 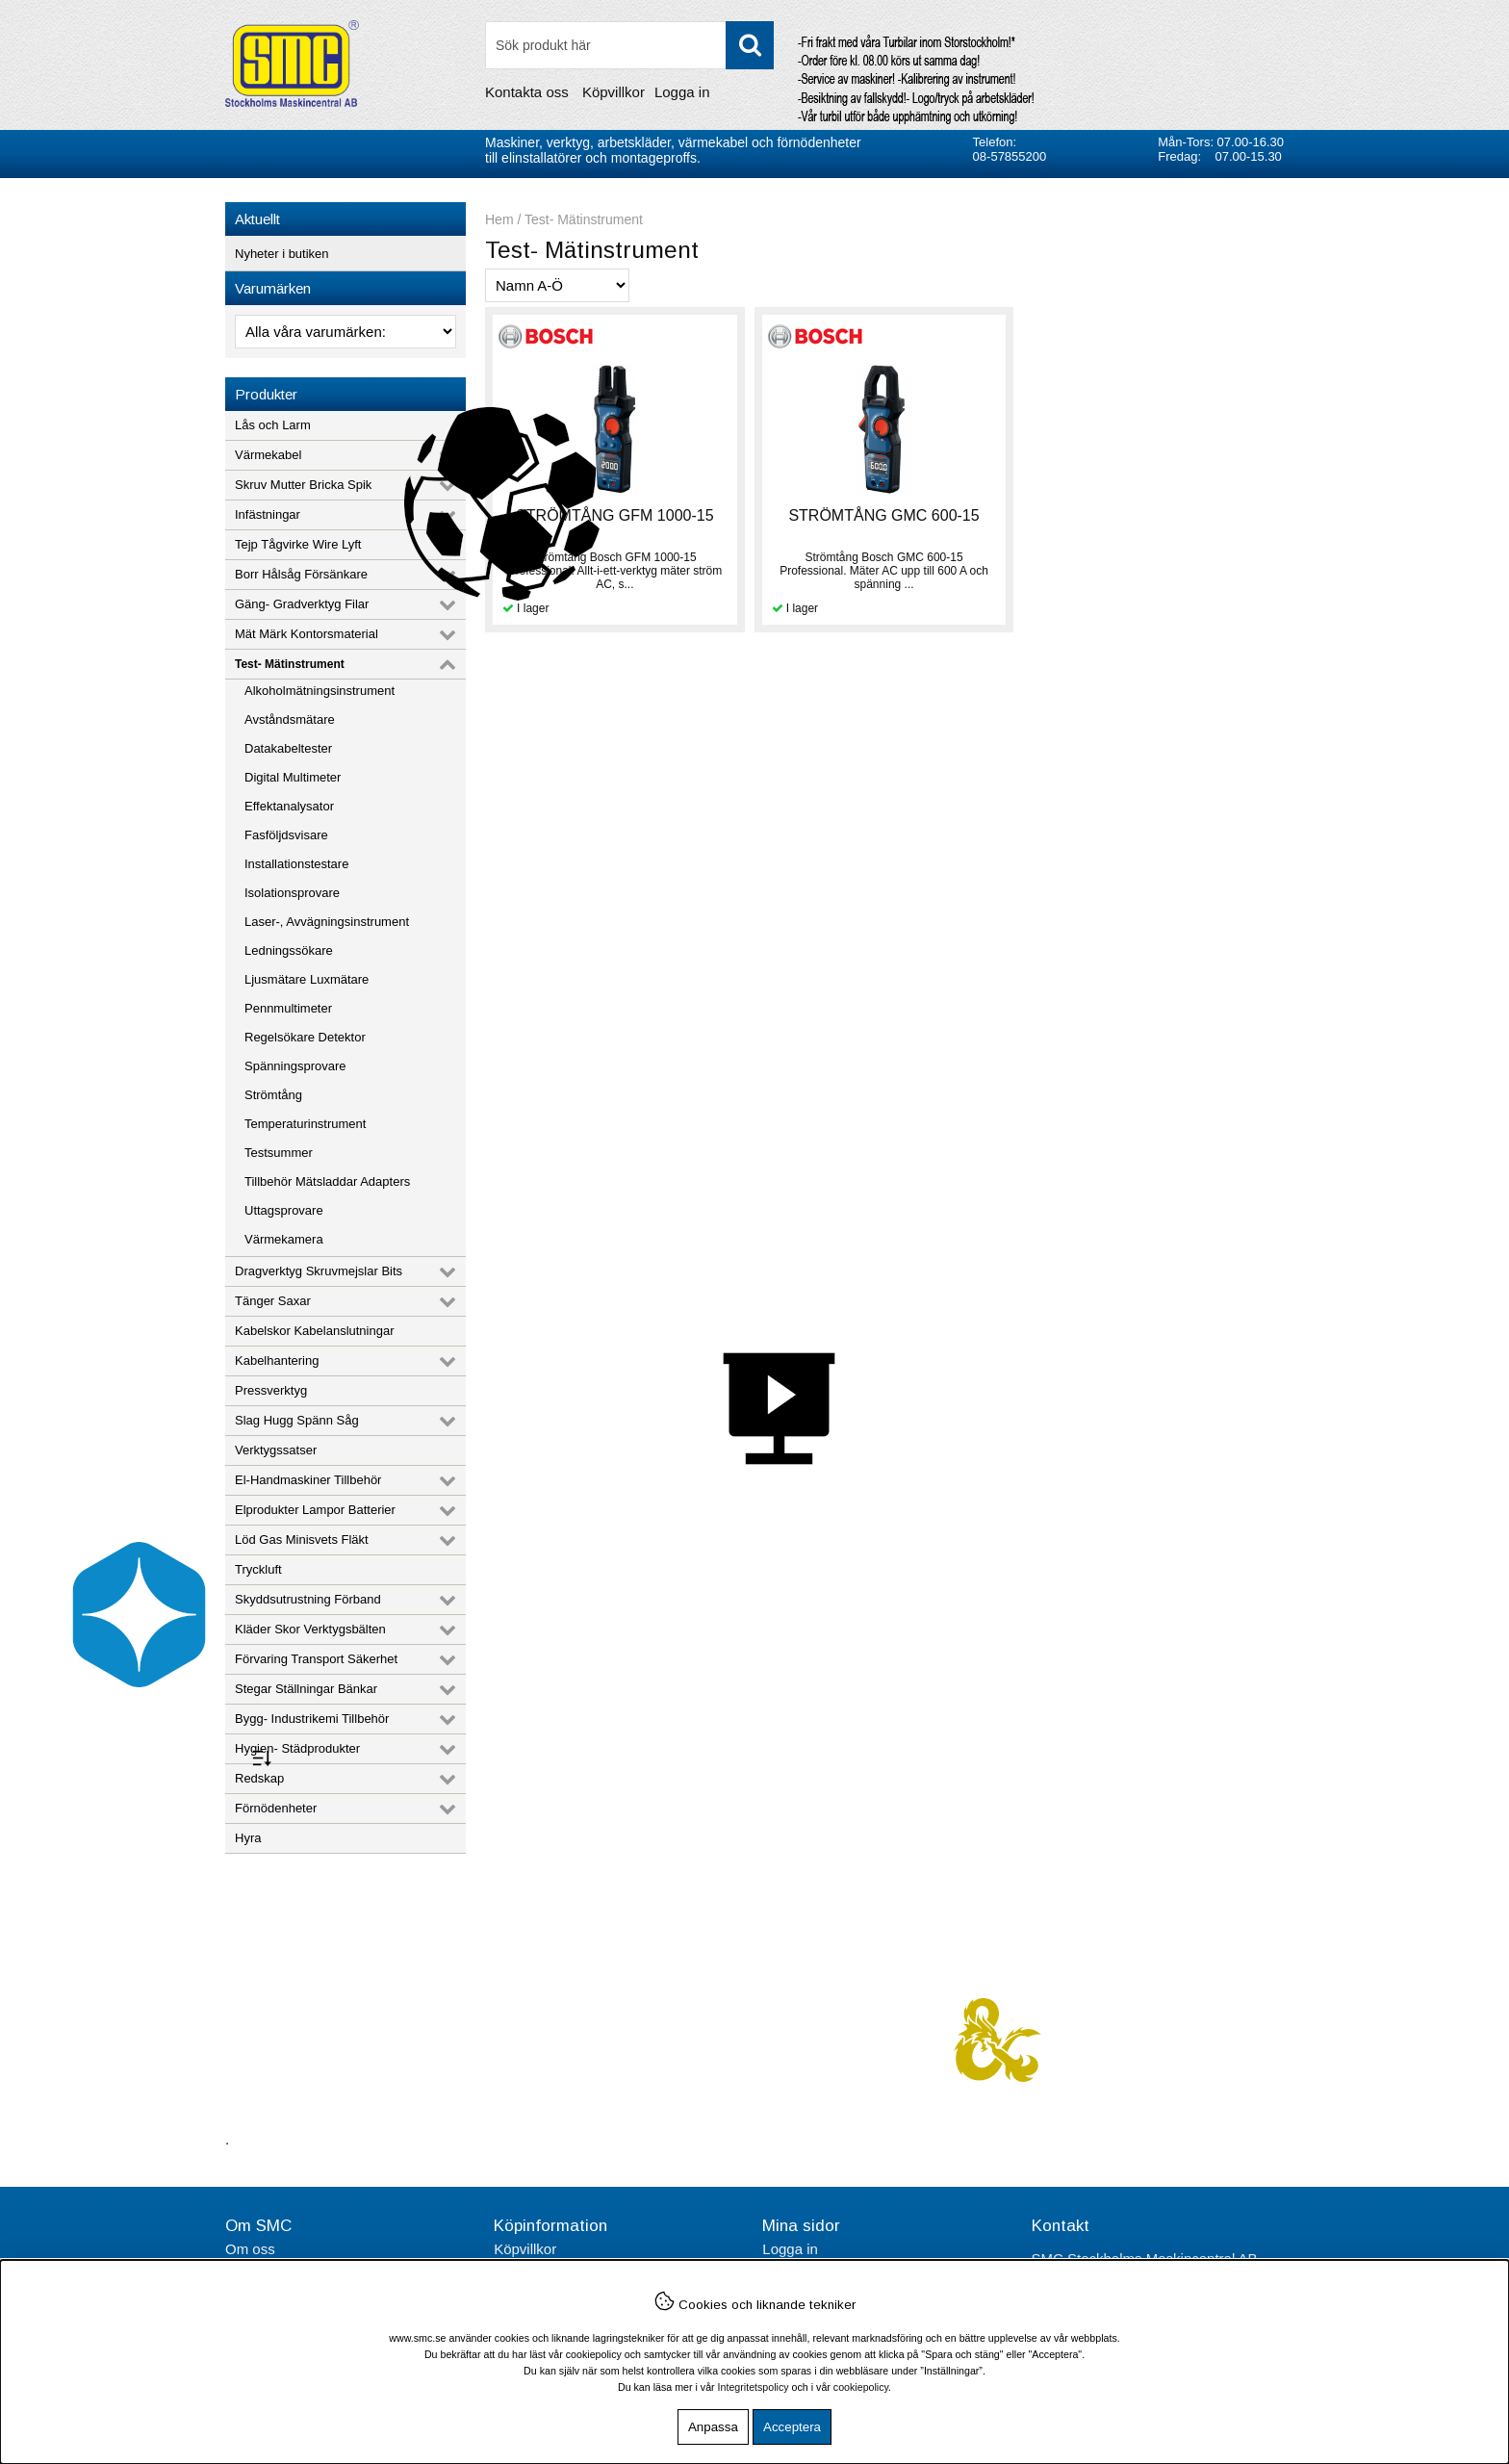 I want to click on Dungeons & Dragons logo, so click(x=997, y=2040).